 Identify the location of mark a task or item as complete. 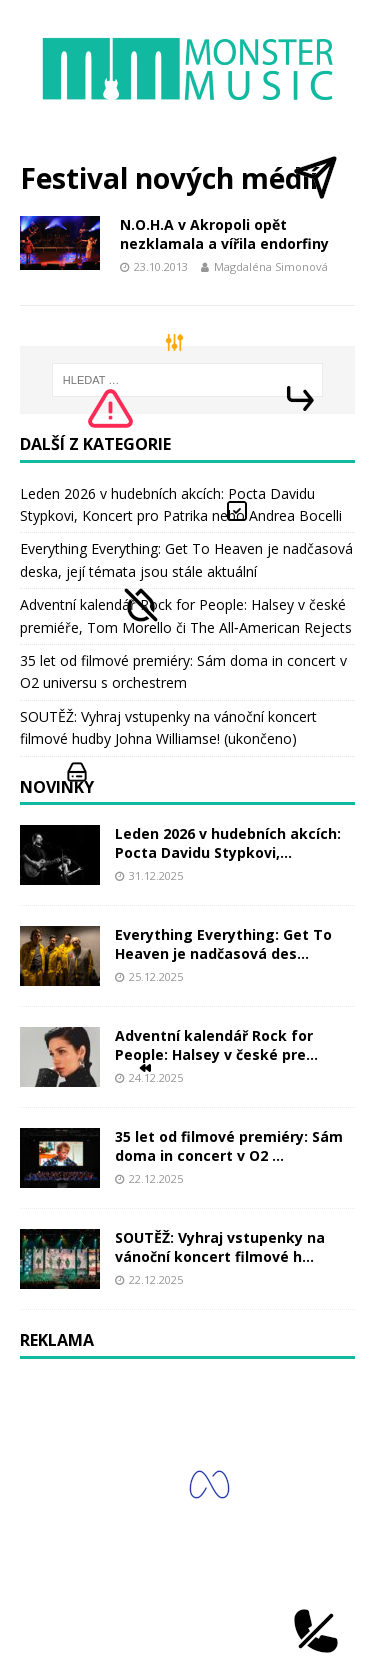
(237, 511).